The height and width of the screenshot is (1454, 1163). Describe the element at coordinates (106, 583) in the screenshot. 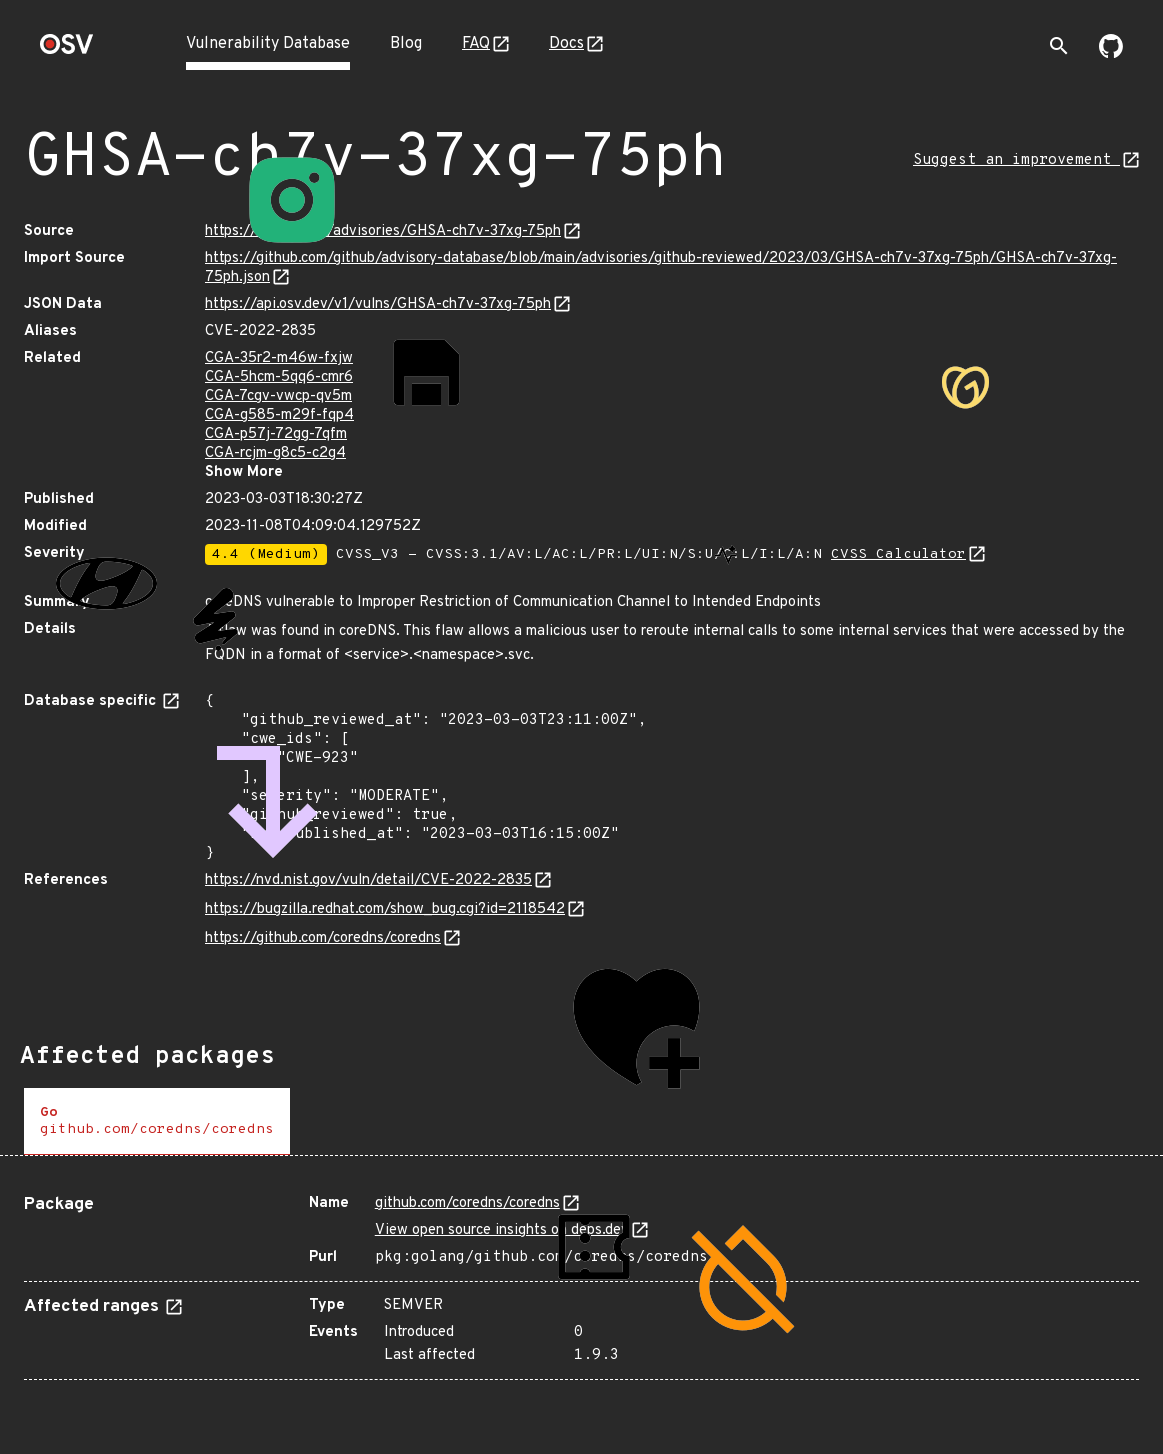

I see `Hyundai brand logo` at that location.